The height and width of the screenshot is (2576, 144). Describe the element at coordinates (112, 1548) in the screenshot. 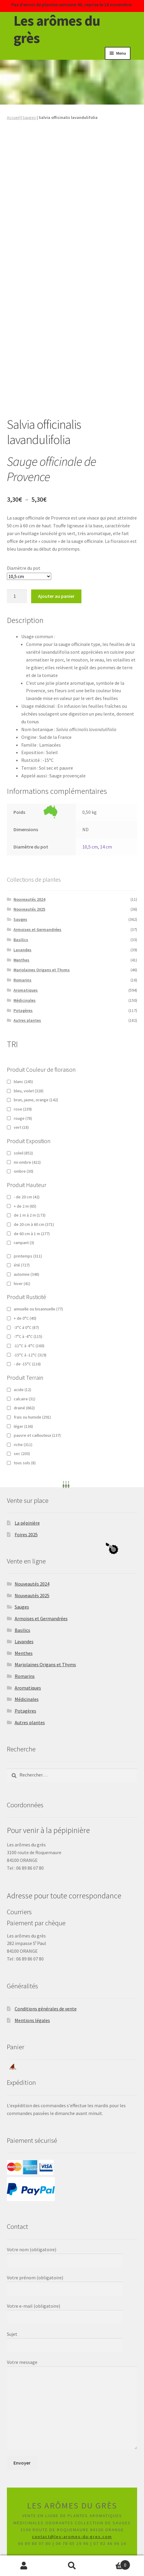

I see `cut or slice content into sections` at that location.